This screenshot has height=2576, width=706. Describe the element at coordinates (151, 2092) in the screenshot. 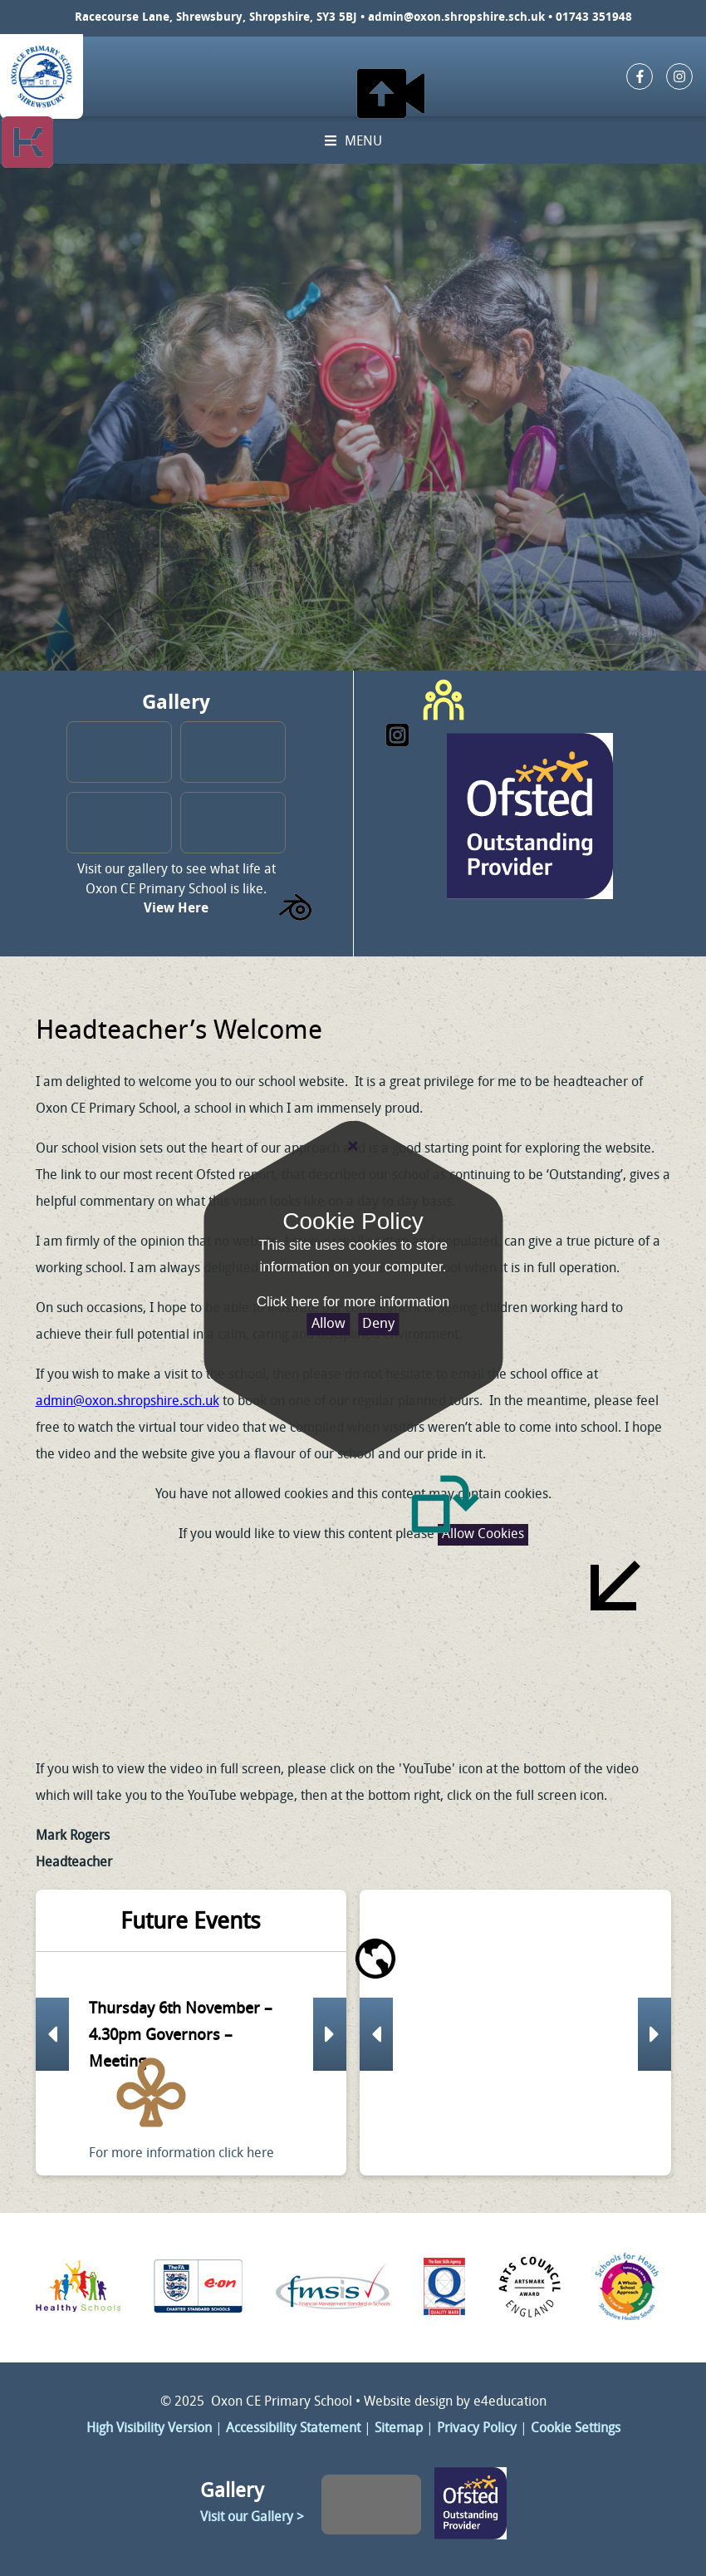

I see `represents the clubs suit in a card or poker game` at that location.